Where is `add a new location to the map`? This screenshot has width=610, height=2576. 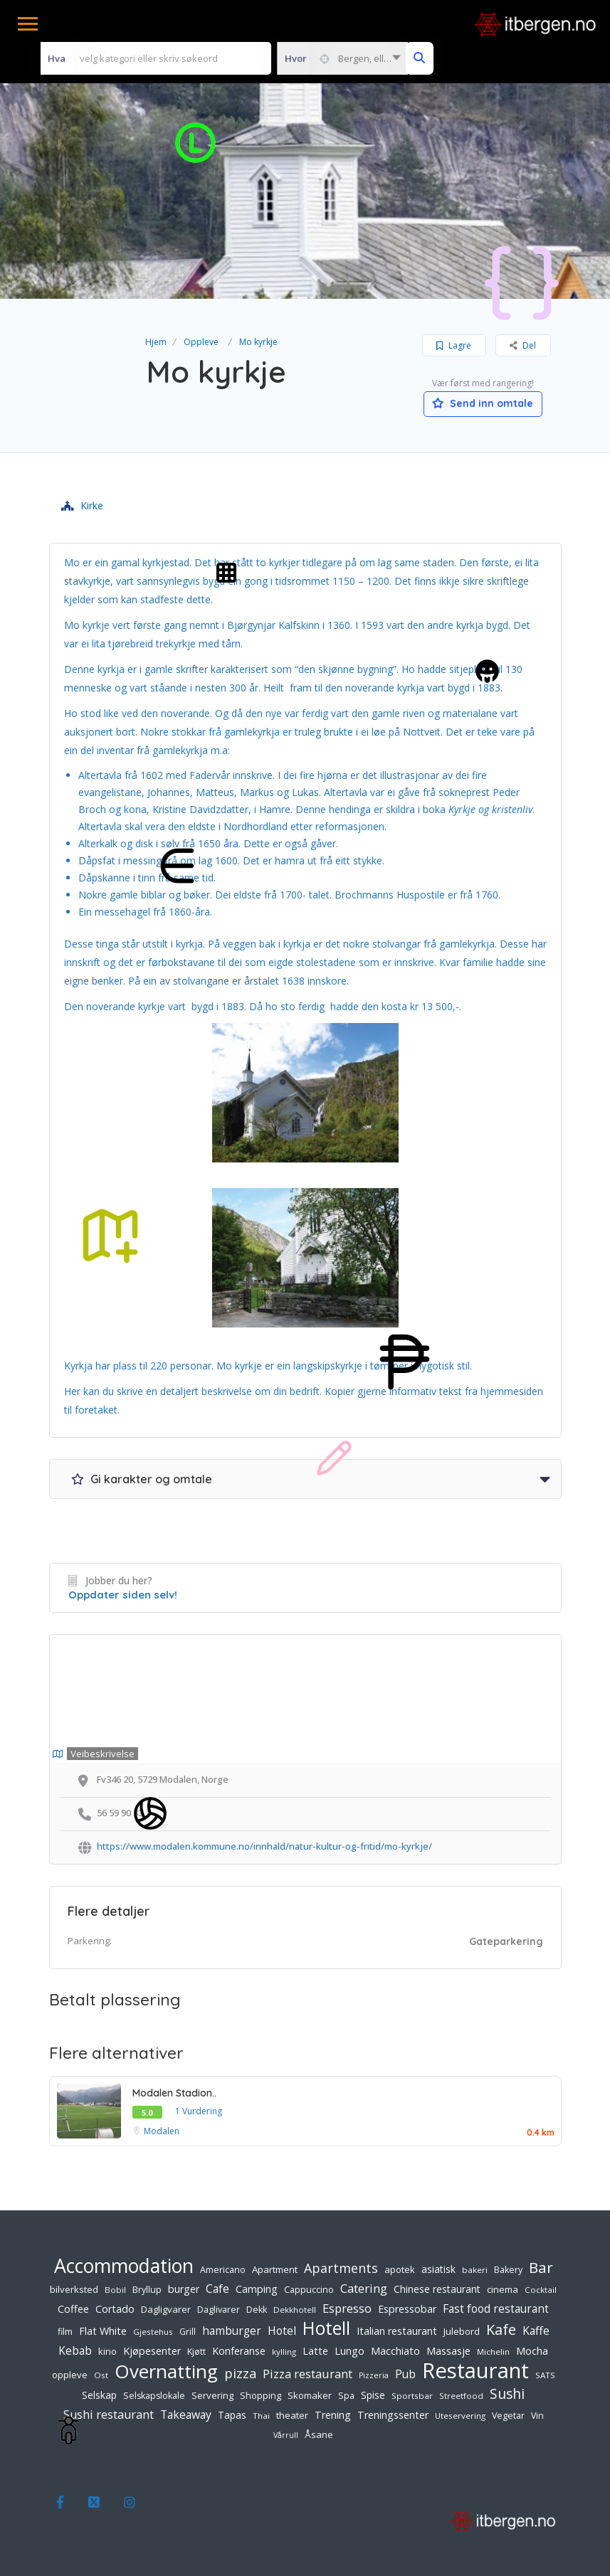 add a new location to the map is located at coordinates (110, 1236).